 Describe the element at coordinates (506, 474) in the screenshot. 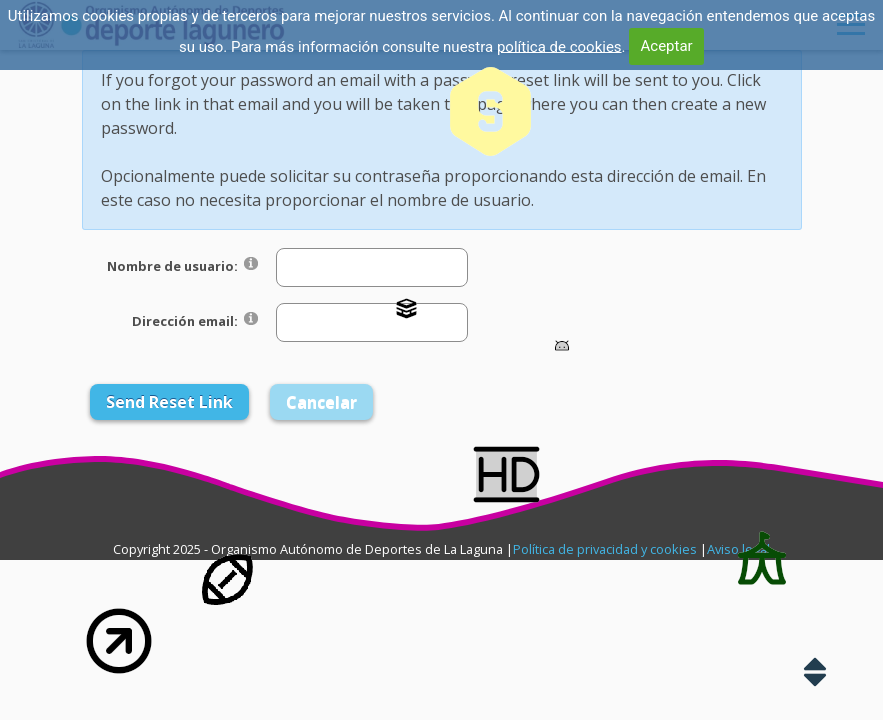

I see `indicates high-definition video quality` at that location.